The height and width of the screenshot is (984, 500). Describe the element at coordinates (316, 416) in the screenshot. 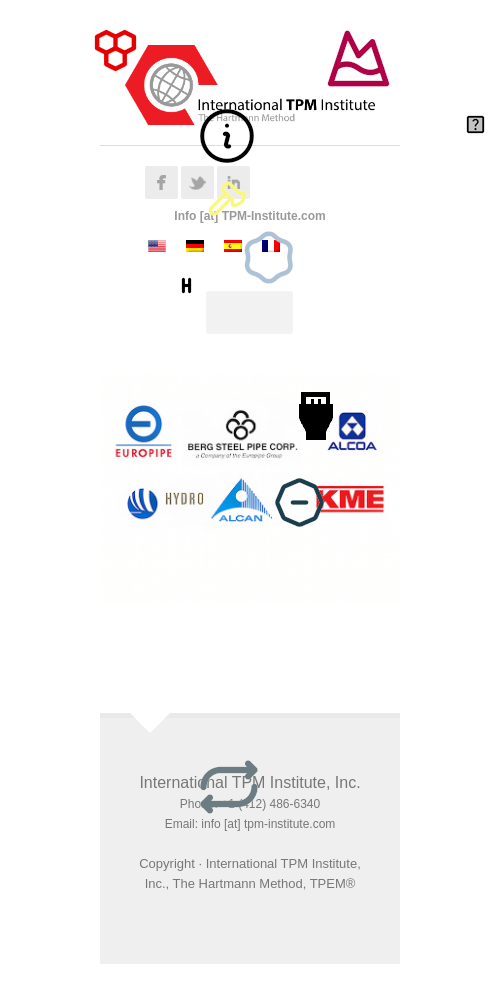

I see `configure HDMI input settings` at that location.